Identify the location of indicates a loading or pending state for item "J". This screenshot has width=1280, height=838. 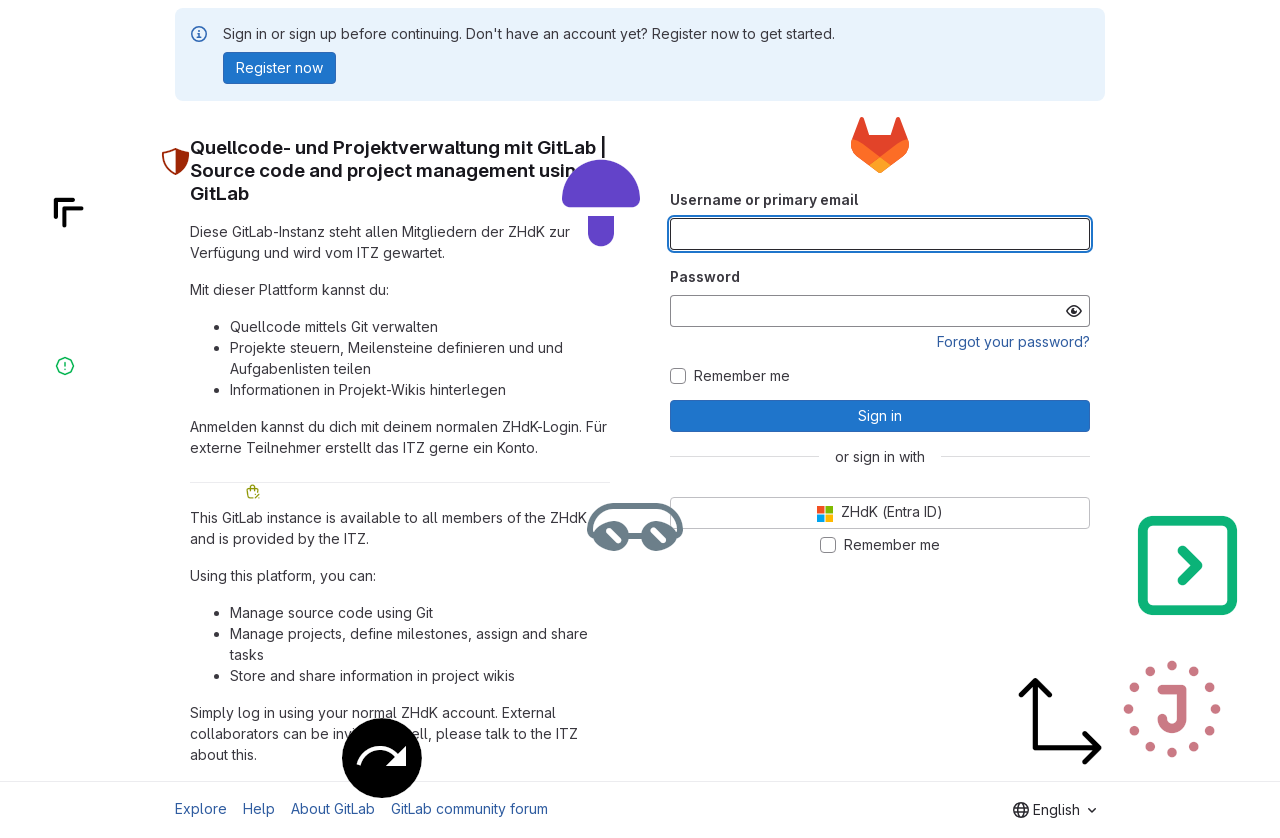
(1172, 709).